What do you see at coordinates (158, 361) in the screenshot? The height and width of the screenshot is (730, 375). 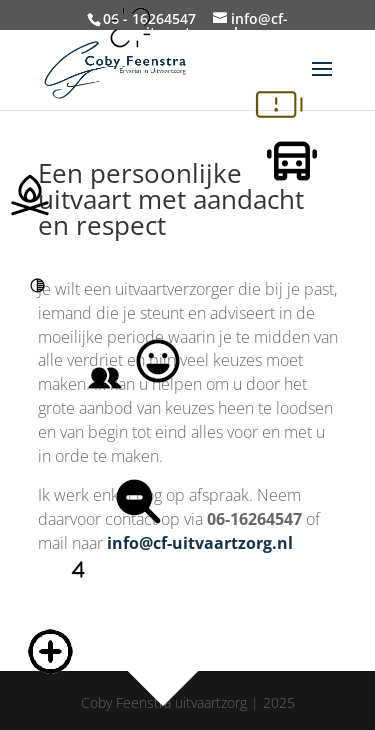 I see `add a reaction to a message` at bounding box center [158, 361].